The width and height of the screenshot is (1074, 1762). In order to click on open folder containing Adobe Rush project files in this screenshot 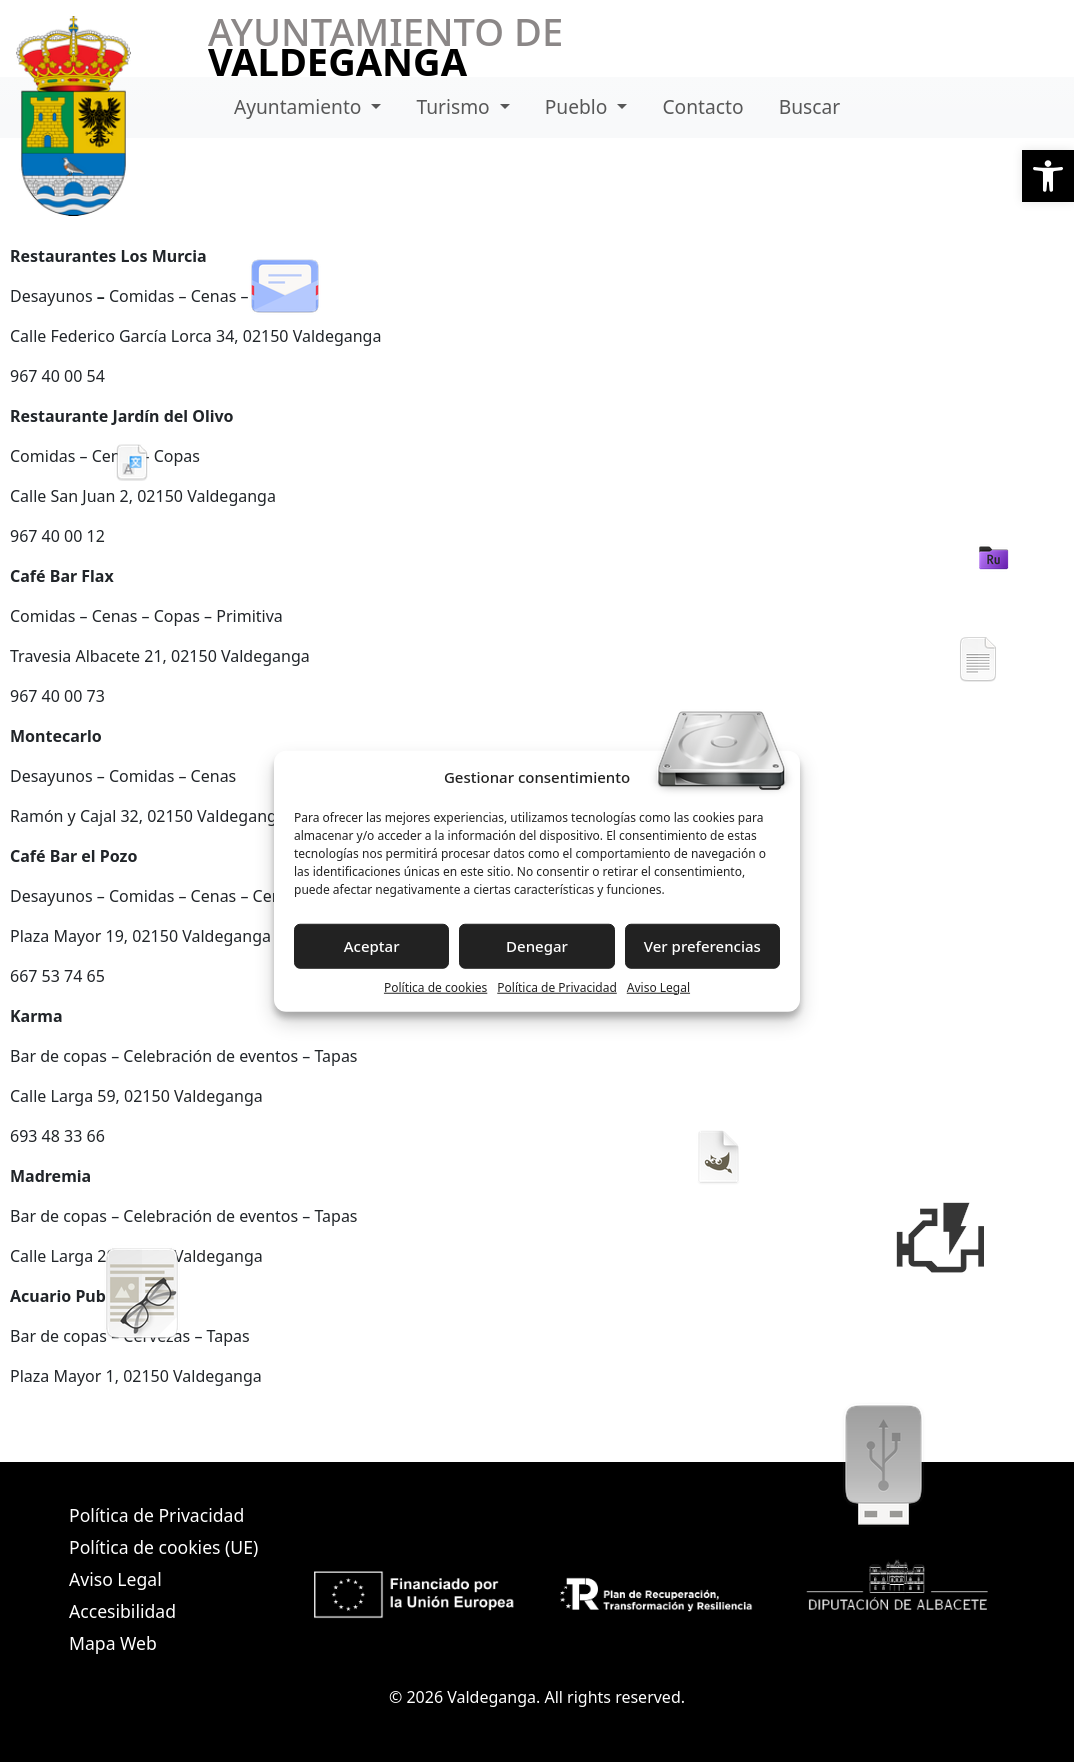, I will do `click(993, 558)`.